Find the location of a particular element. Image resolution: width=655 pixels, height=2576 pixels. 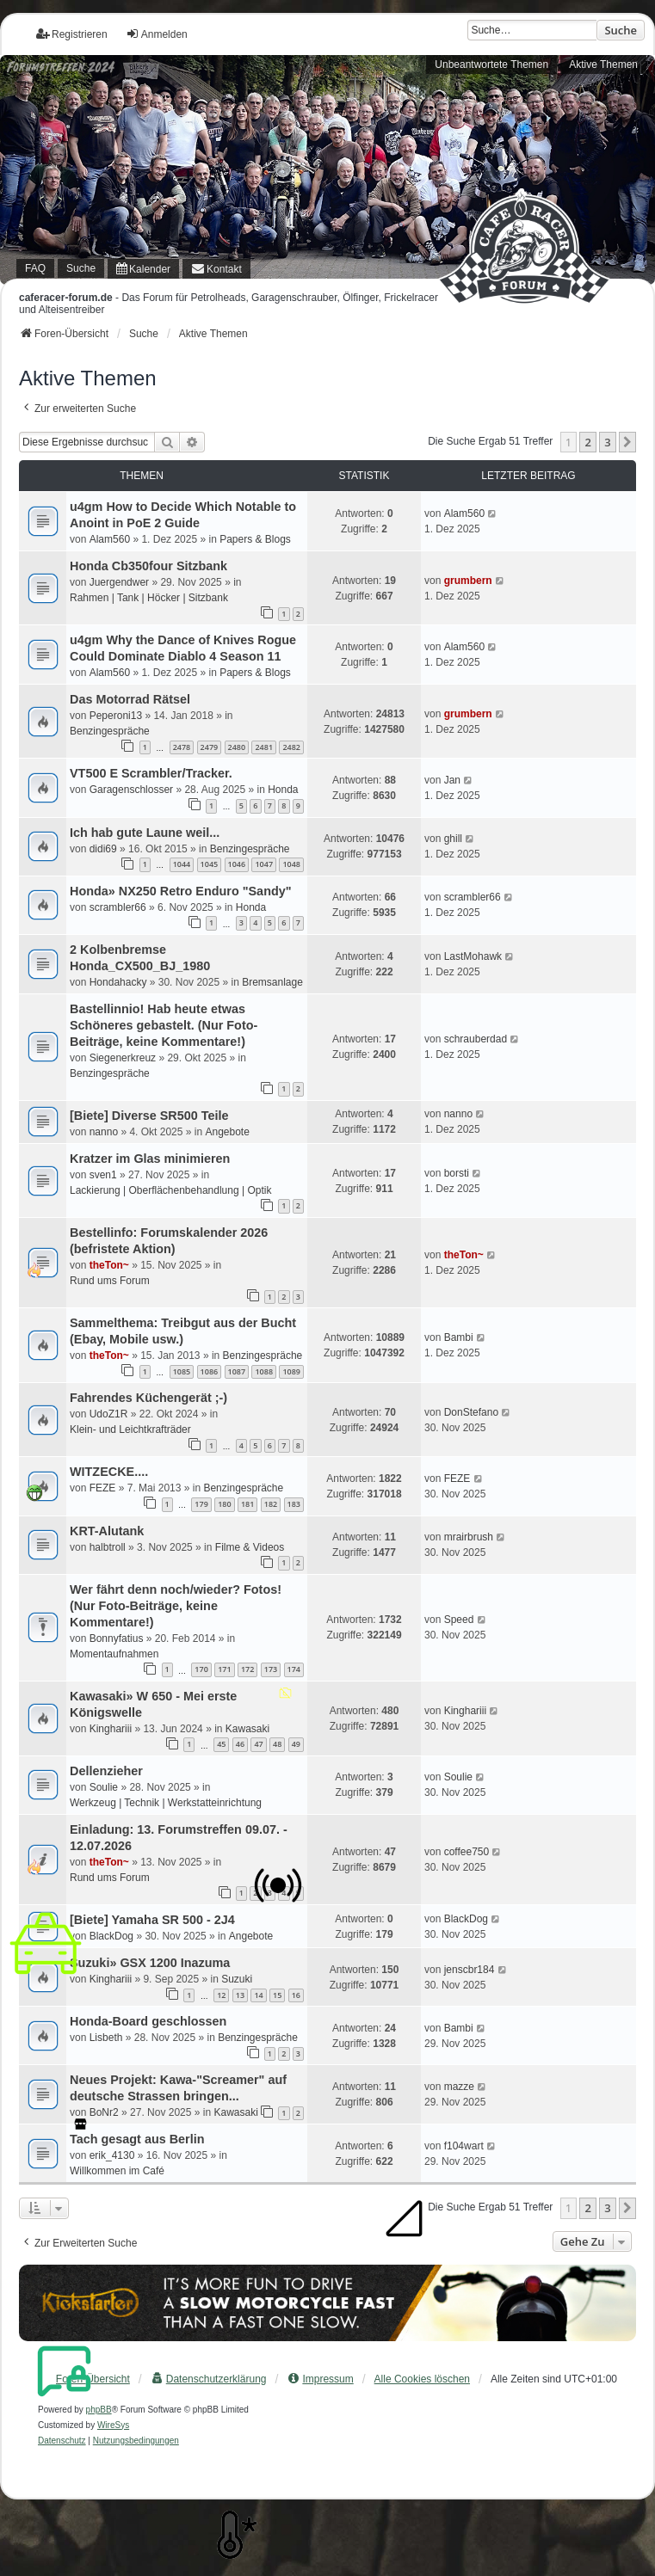

access encrypted or private messages is located at coordinates (64, 2370).